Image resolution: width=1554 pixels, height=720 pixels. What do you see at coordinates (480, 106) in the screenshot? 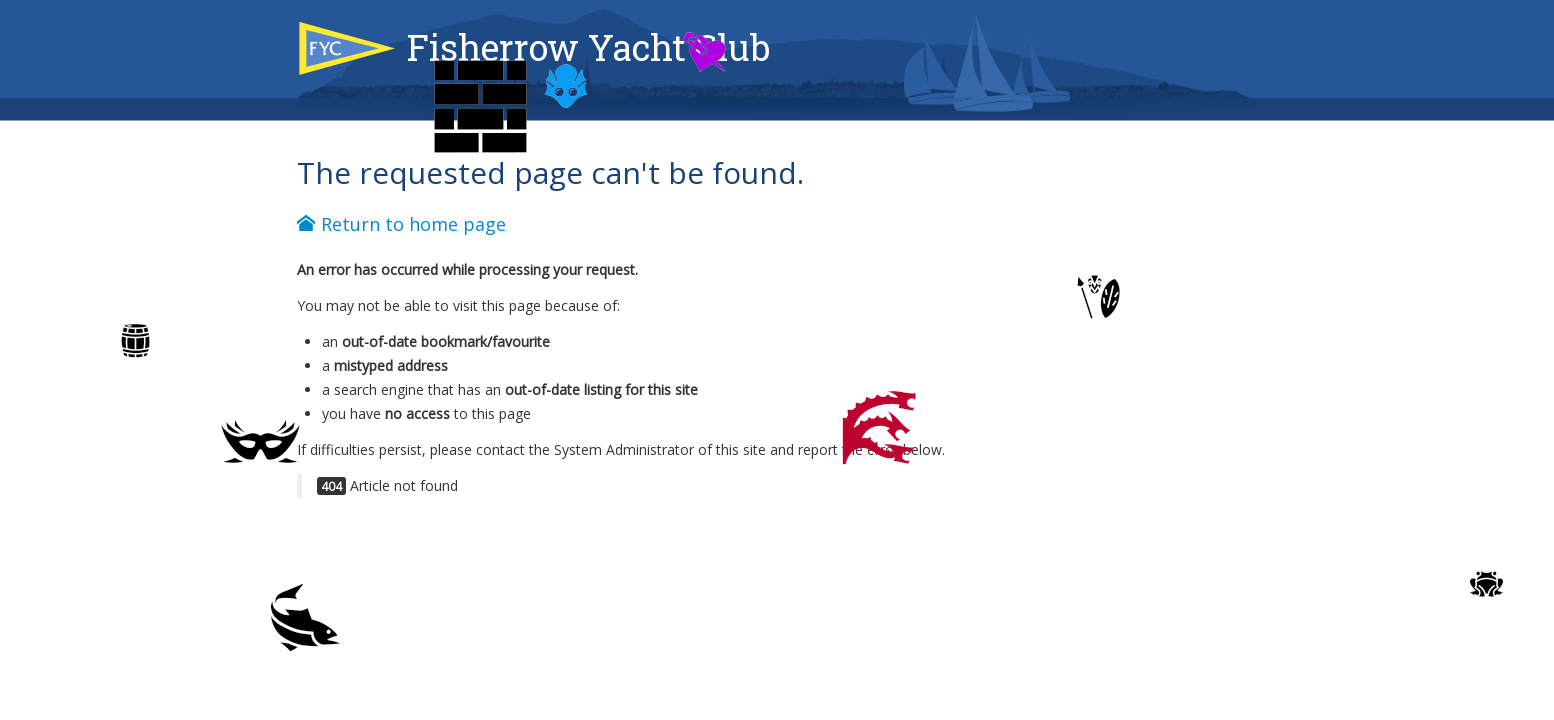
I see `indicates a wall or barrier element in a game` at bounding box center [480, 106].